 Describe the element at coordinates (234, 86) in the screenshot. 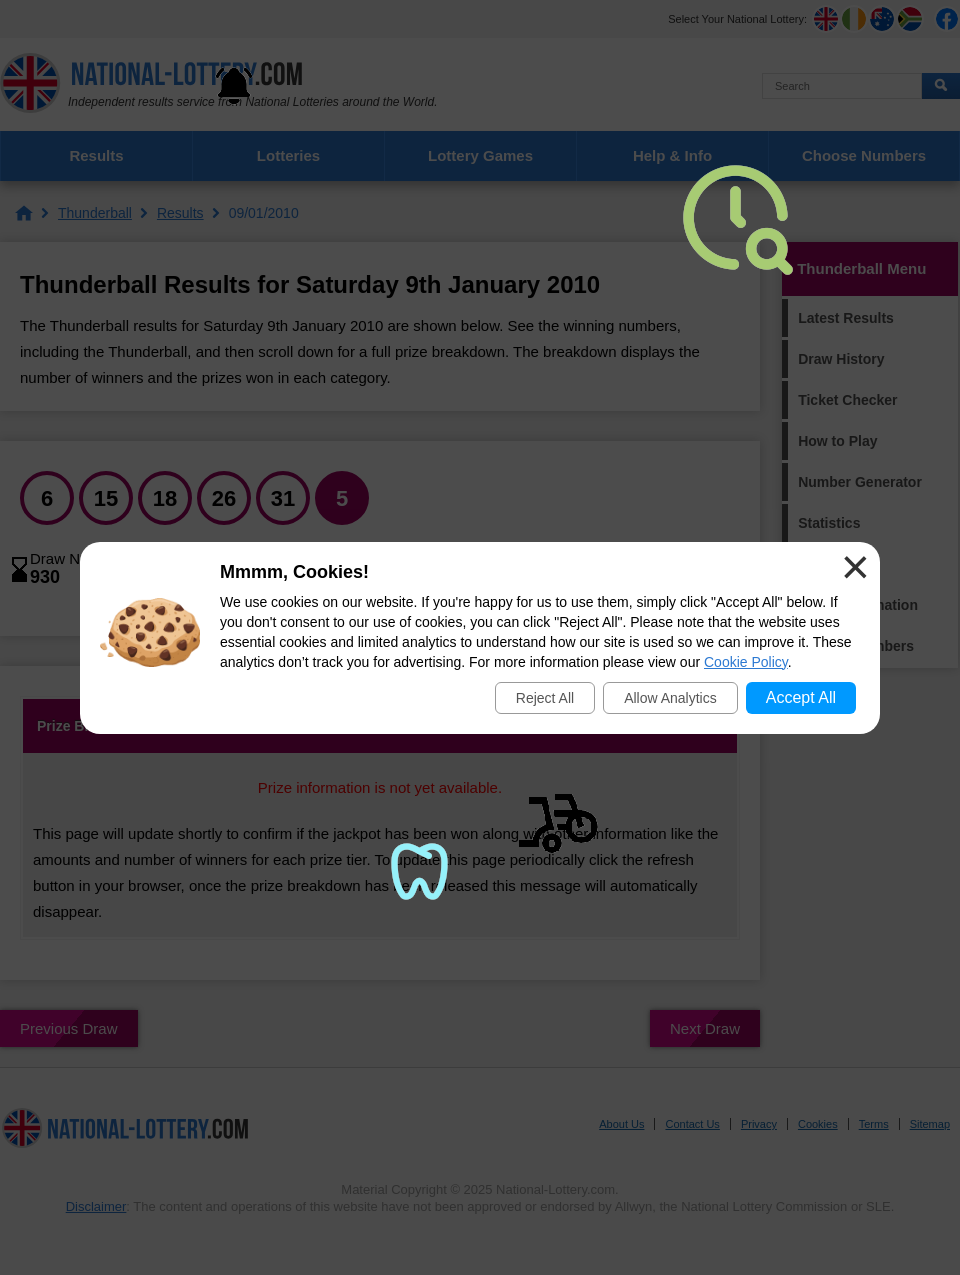

I see `indicates new notifications are available` at that location.